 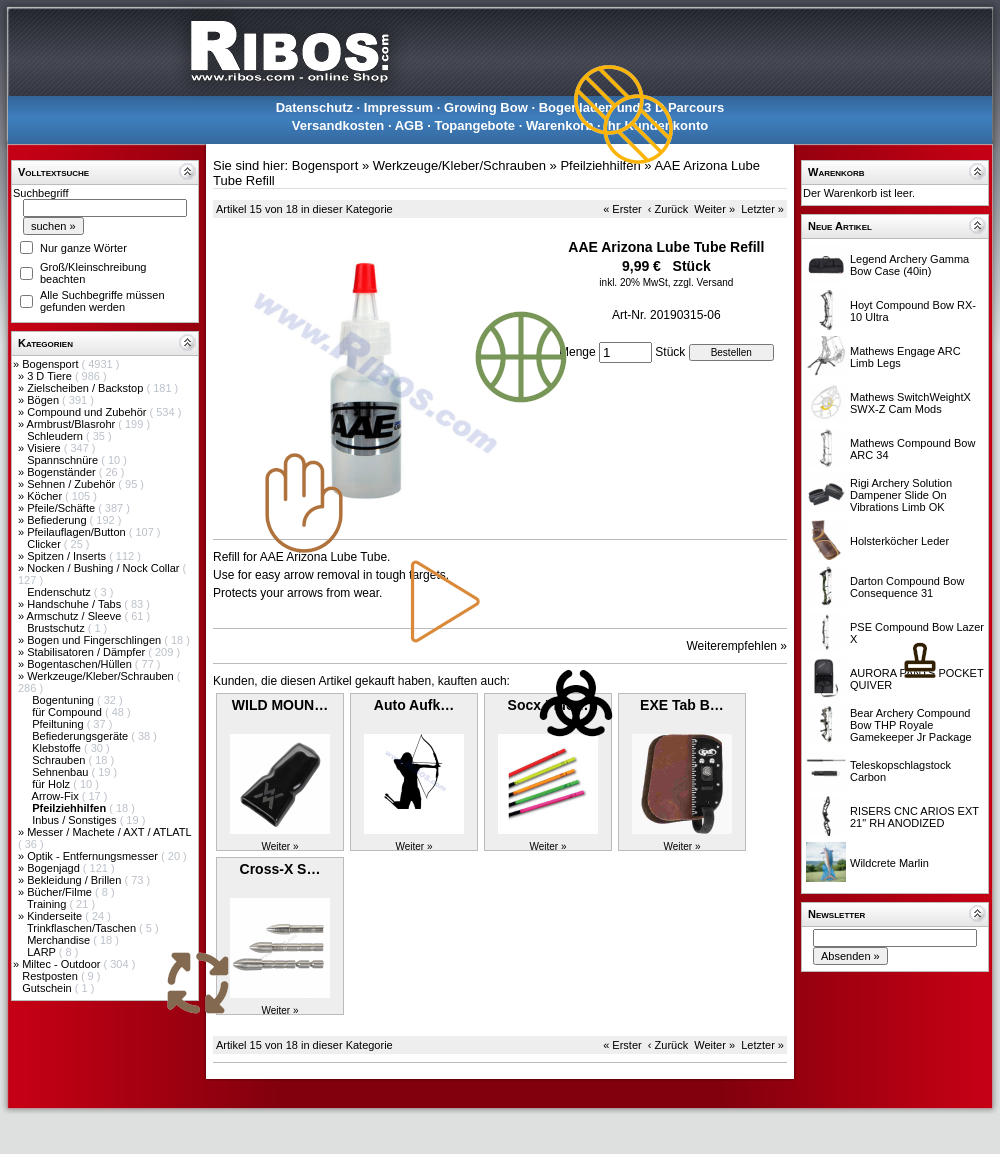 What do you see at coordinates (920, 661) in the screenshot?
I see `apply a stamp or approval mark` at bounding box center [920, 661].